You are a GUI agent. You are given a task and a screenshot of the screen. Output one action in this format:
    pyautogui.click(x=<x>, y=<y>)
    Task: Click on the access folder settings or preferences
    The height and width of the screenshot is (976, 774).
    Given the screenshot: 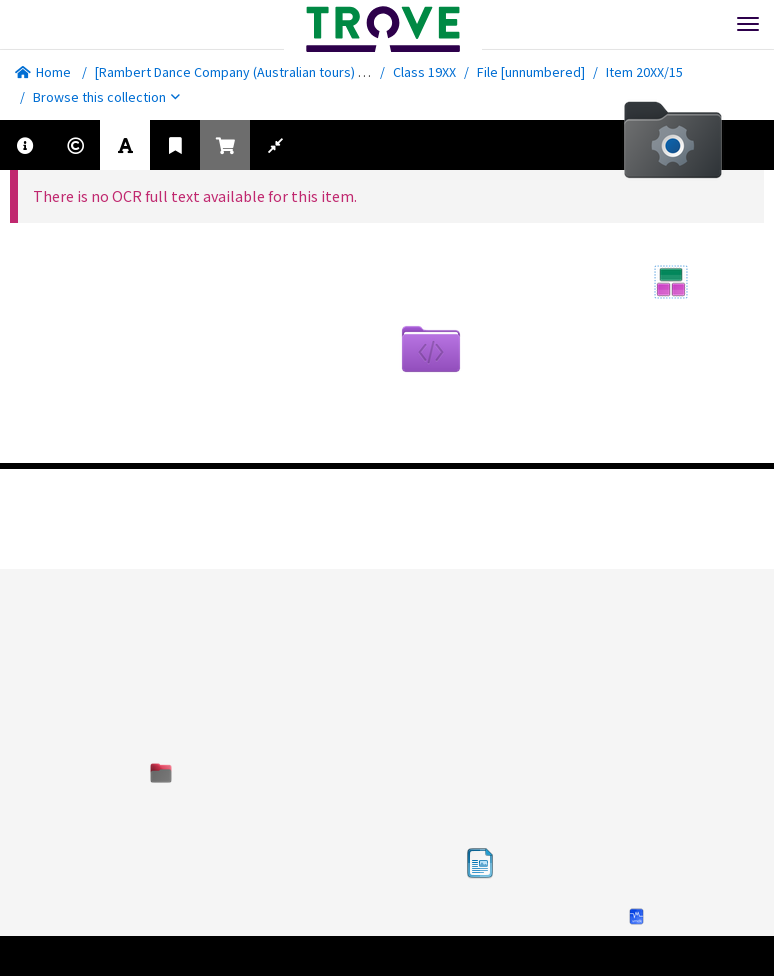 What is the action you would take?
    pyautogui.click(x=672, y=142)
    